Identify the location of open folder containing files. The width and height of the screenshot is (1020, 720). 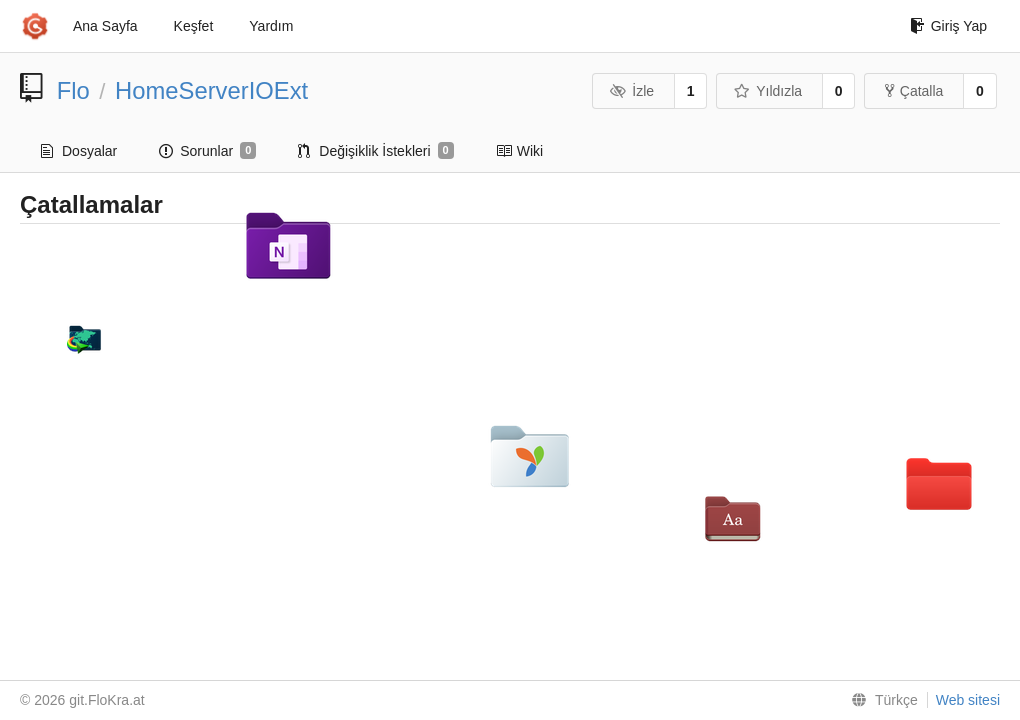
(939, 484).